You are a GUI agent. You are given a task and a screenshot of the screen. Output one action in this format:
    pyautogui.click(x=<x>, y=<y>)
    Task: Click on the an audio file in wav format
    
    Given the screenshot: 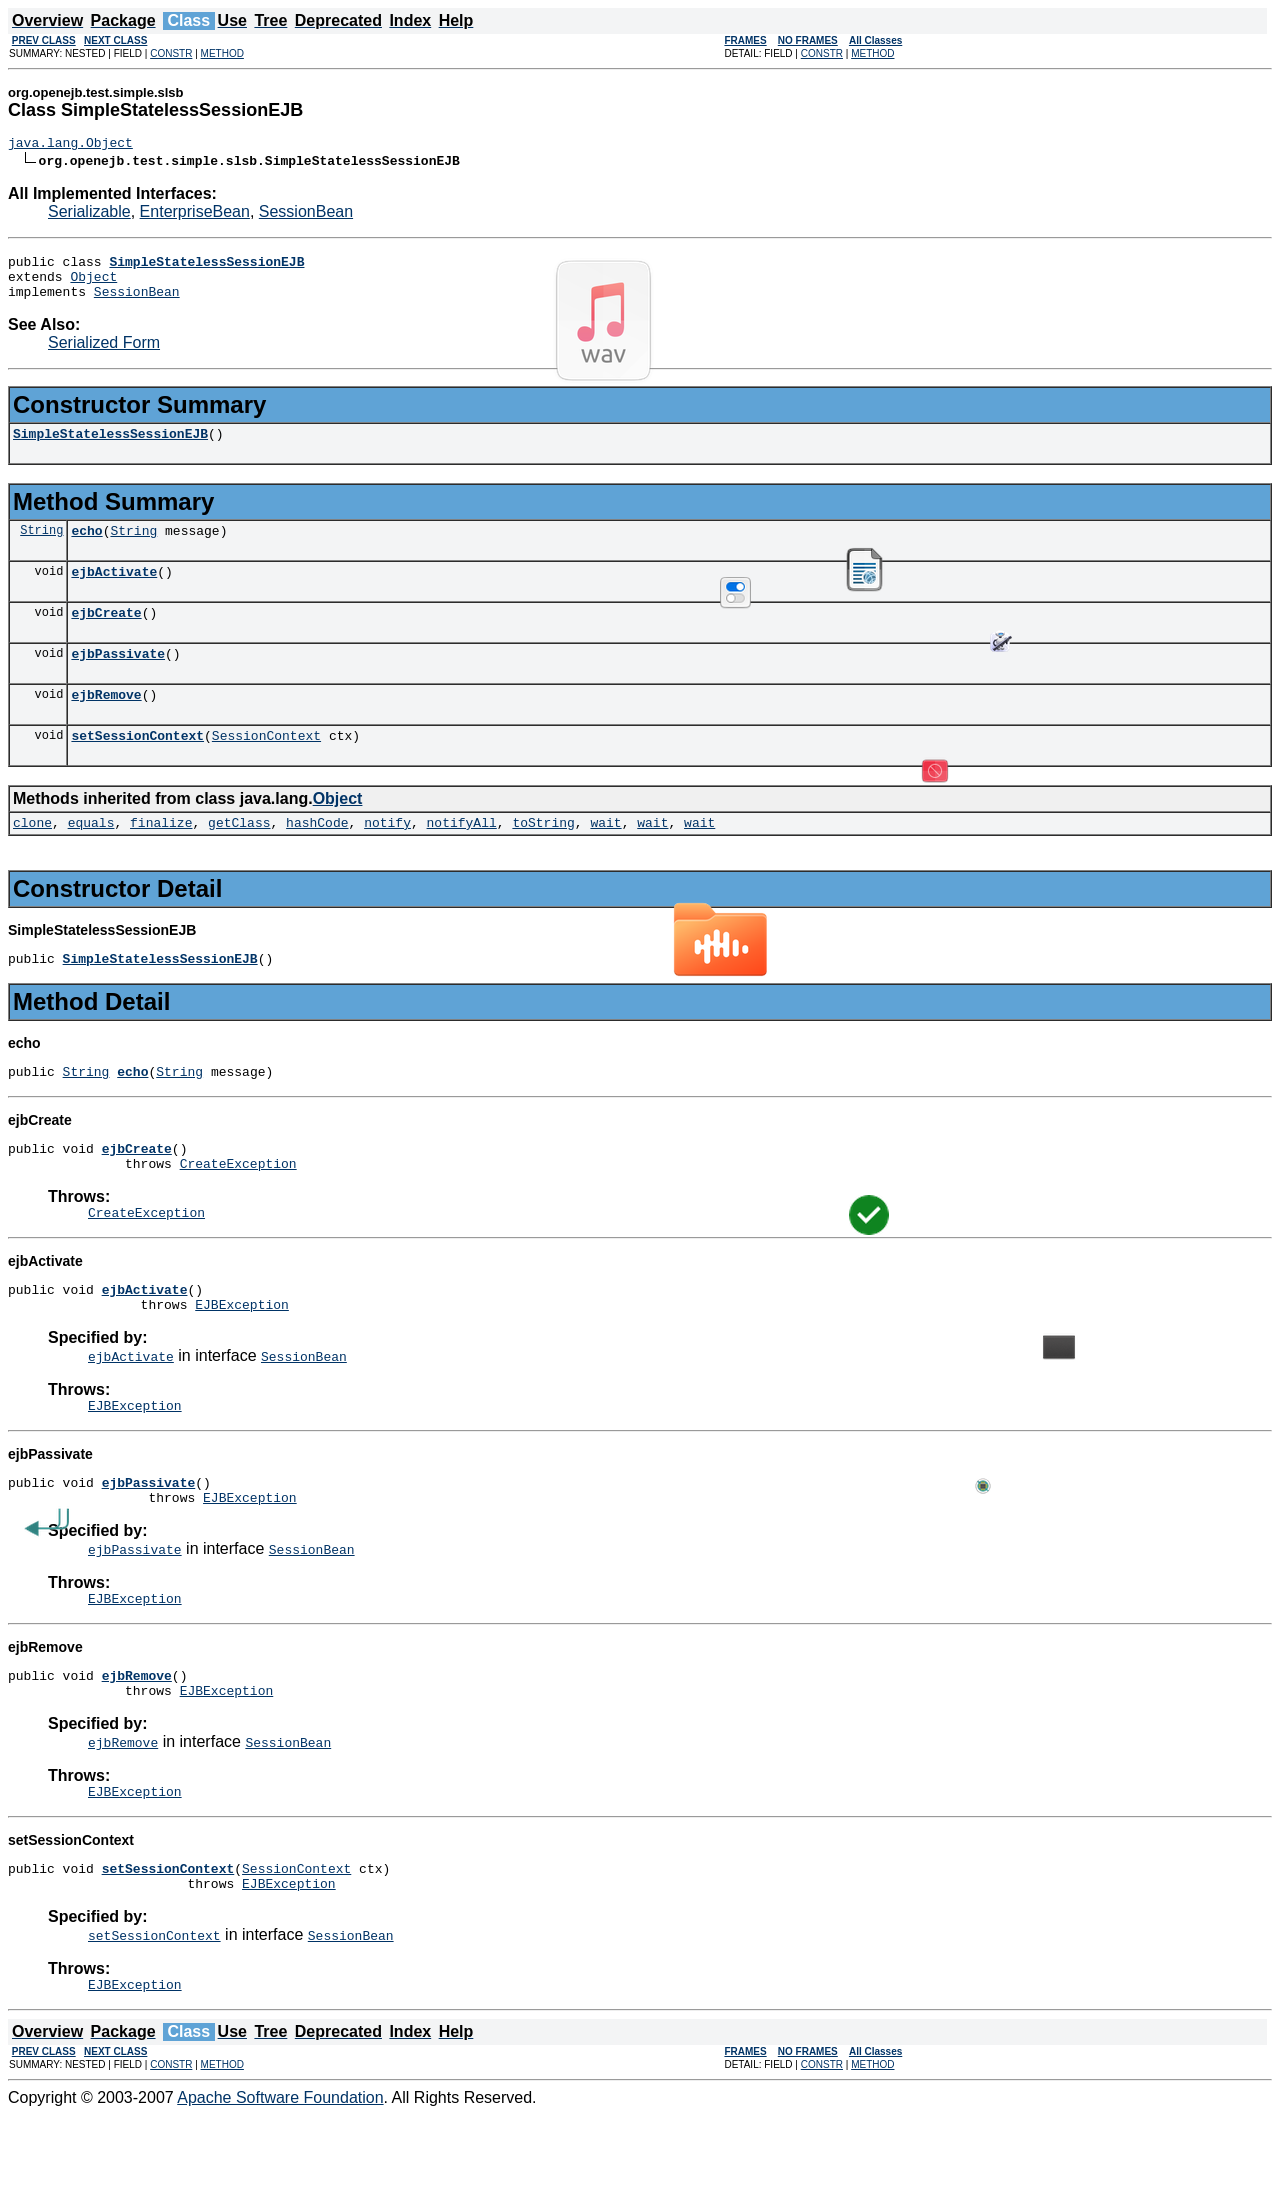 What is the action you would take?
    pyautogui.click(x=603, y=320)
    